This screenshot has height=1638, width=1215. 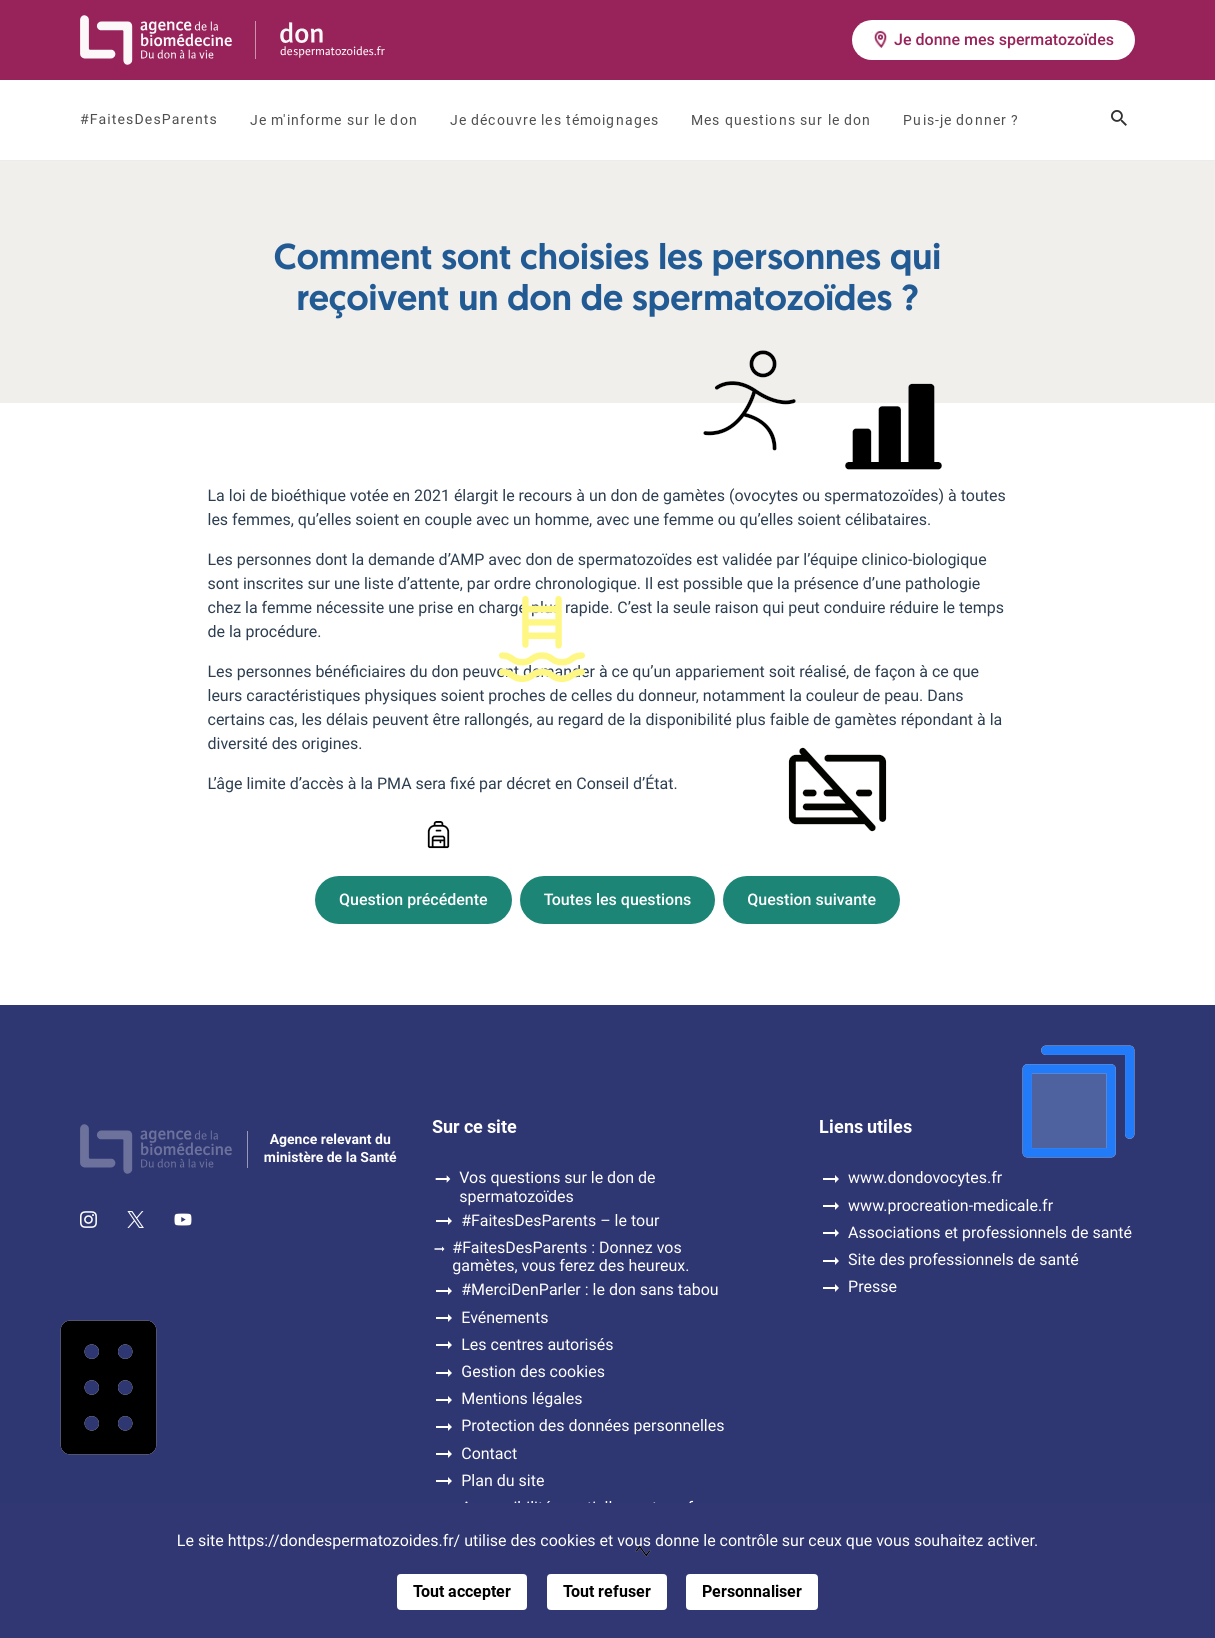 What do you see at coordinates (438, 835) in the screenshot?
I see `access your inventory or stored items` at bounding box center [438, 835].